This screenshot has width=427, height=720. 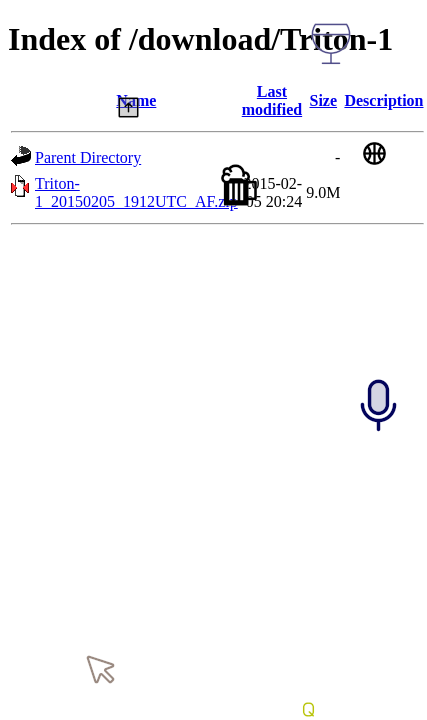 I want to click on browse wine or cocktail menu, so click(x=331, y=43).